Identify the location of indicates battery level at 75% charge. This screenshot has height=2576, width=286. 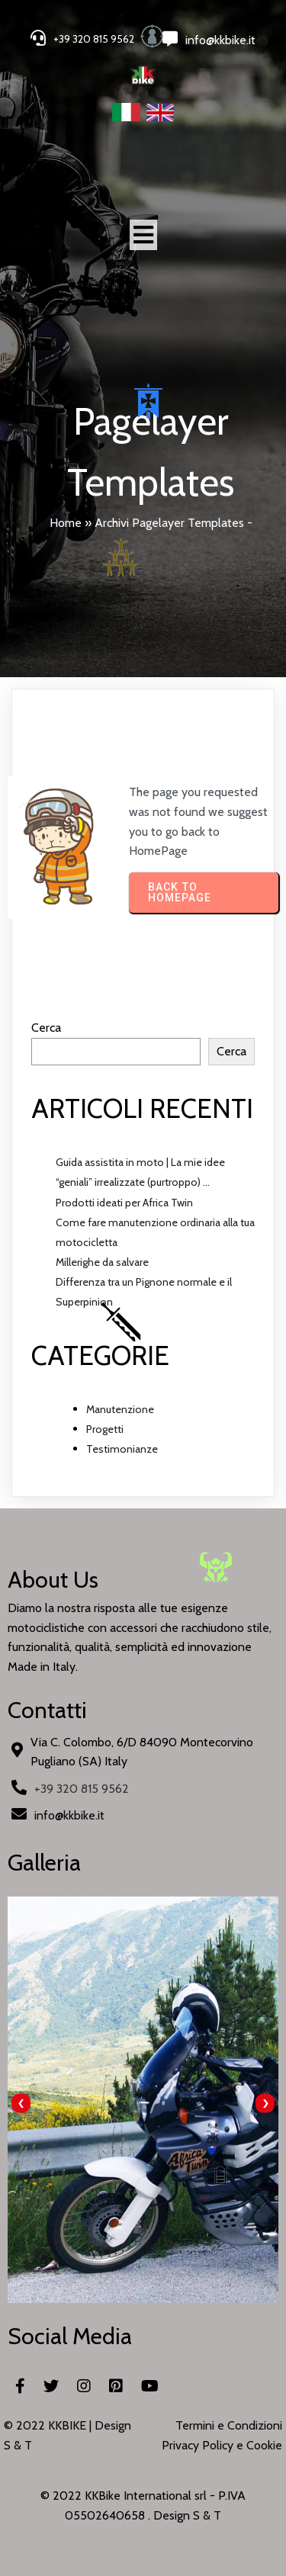
(220, 2176).